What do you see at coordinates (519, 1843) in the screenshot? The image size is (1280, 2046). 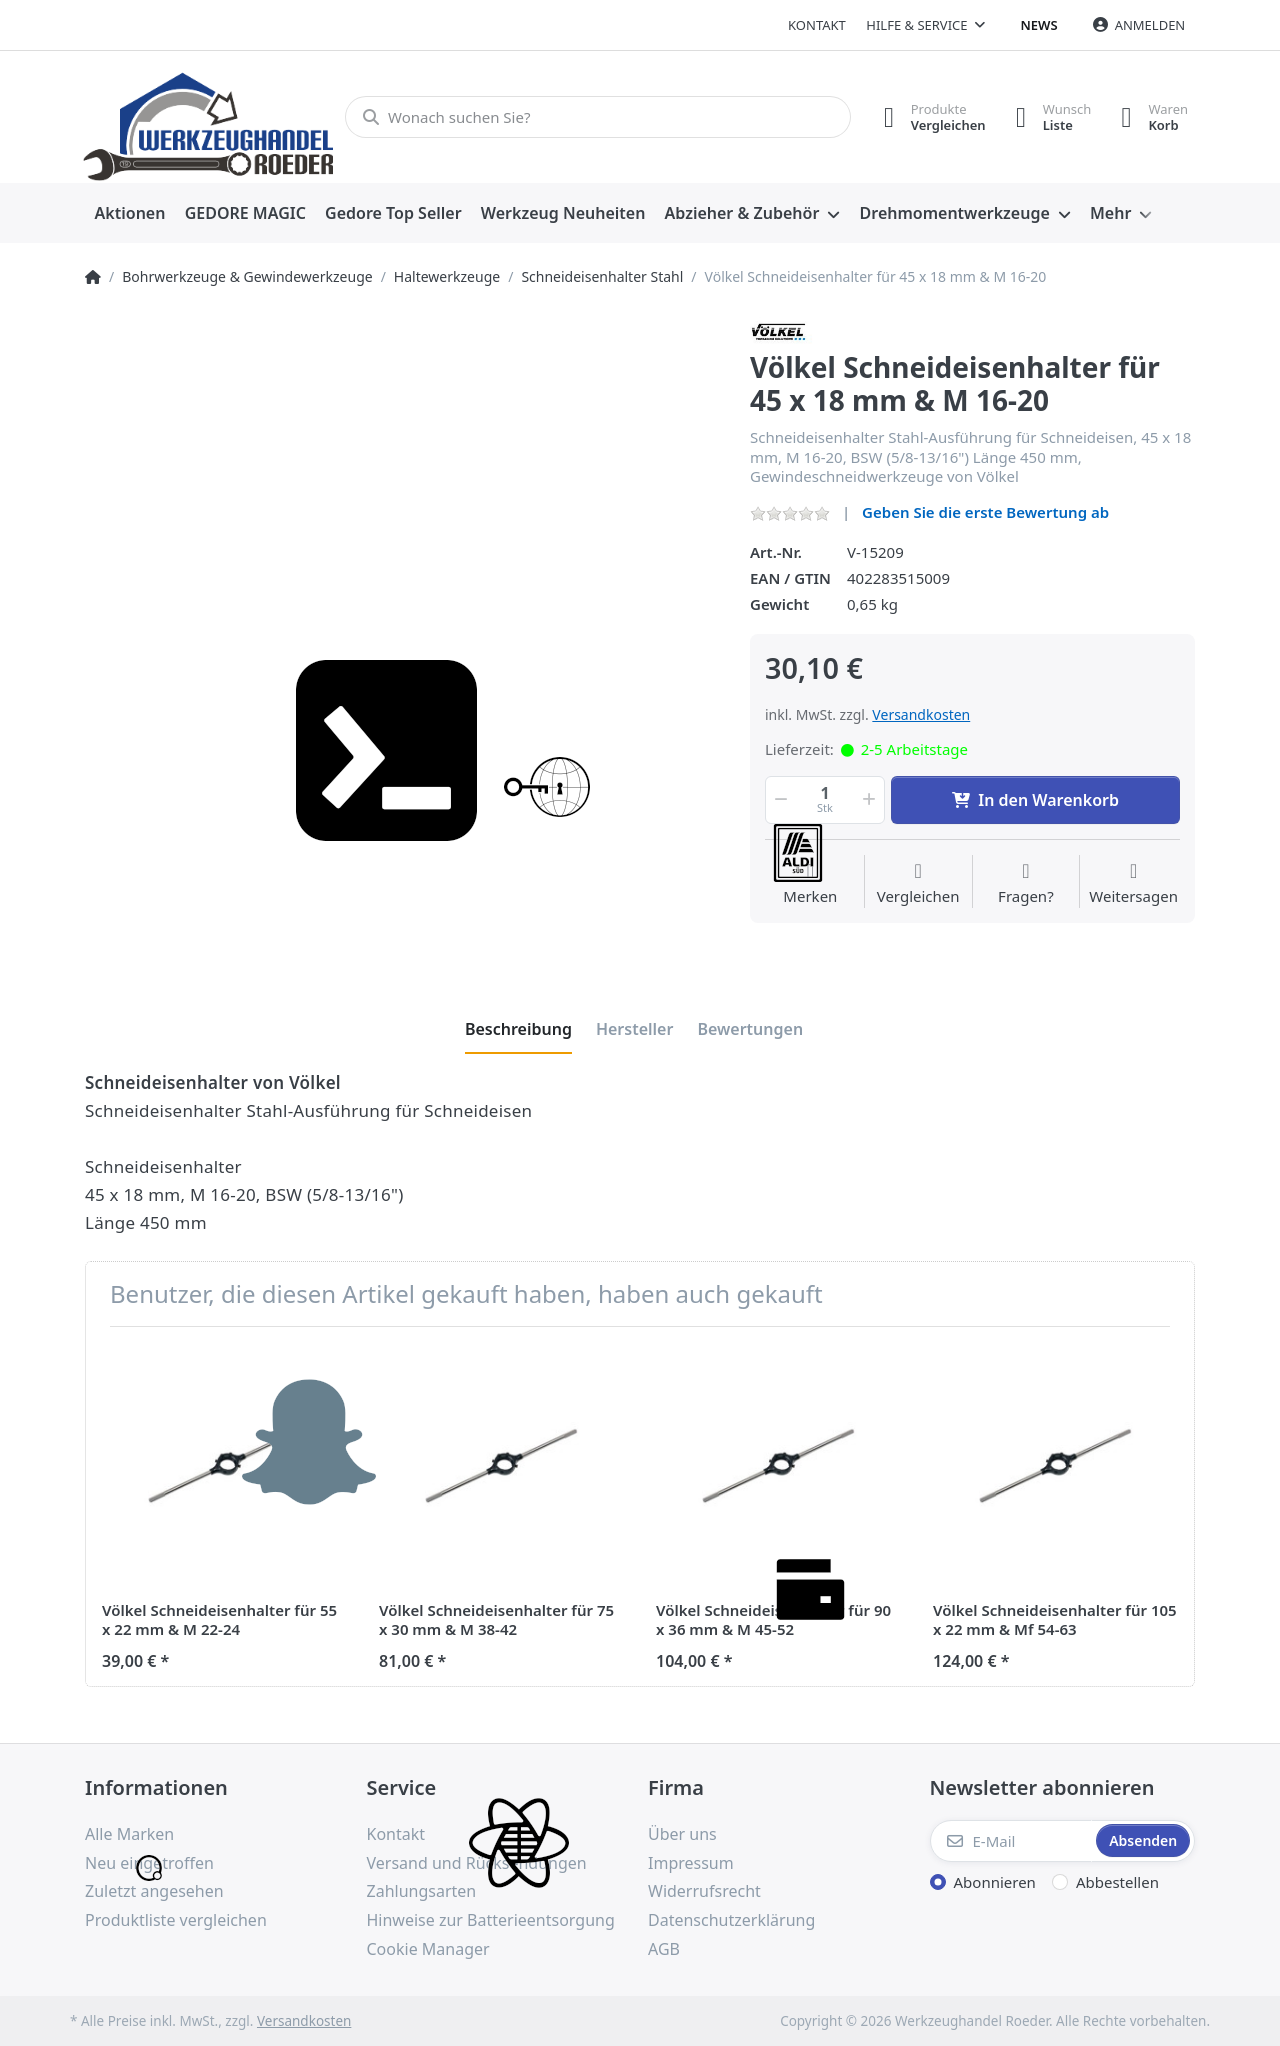 I see `react table library logo` at bounding box center [519, 1843].